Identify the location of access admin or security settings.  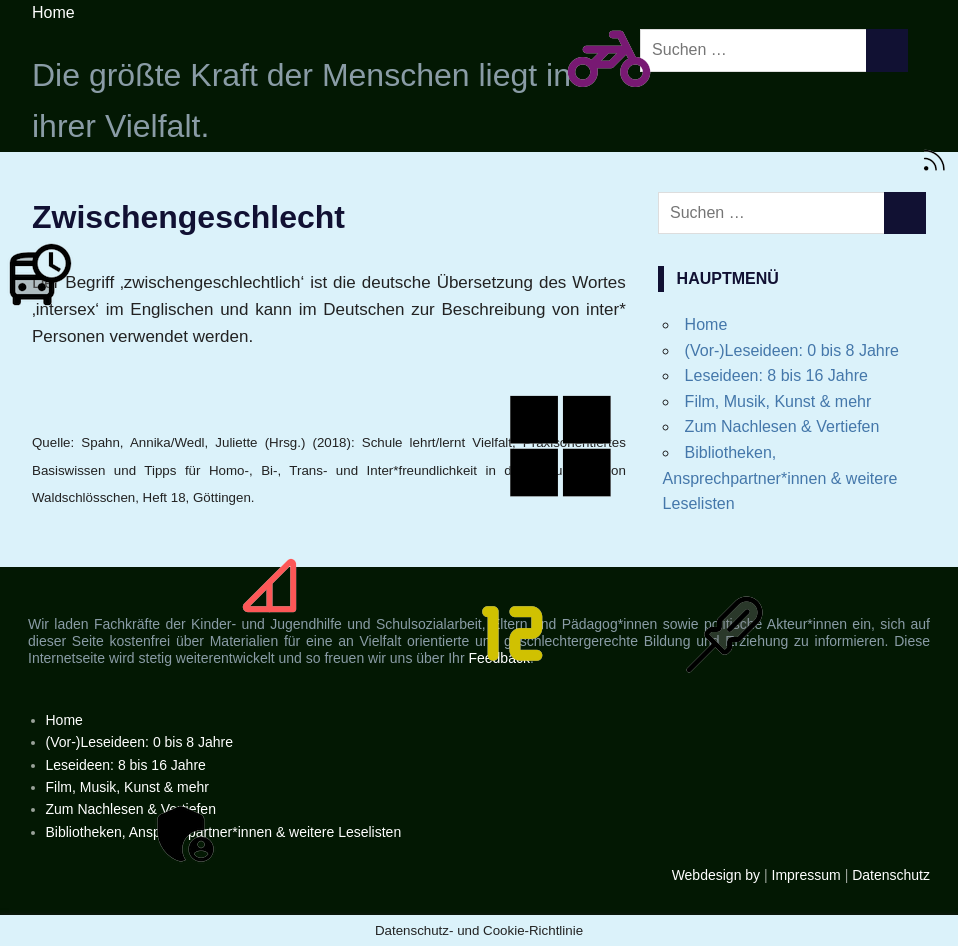
(185, 833).